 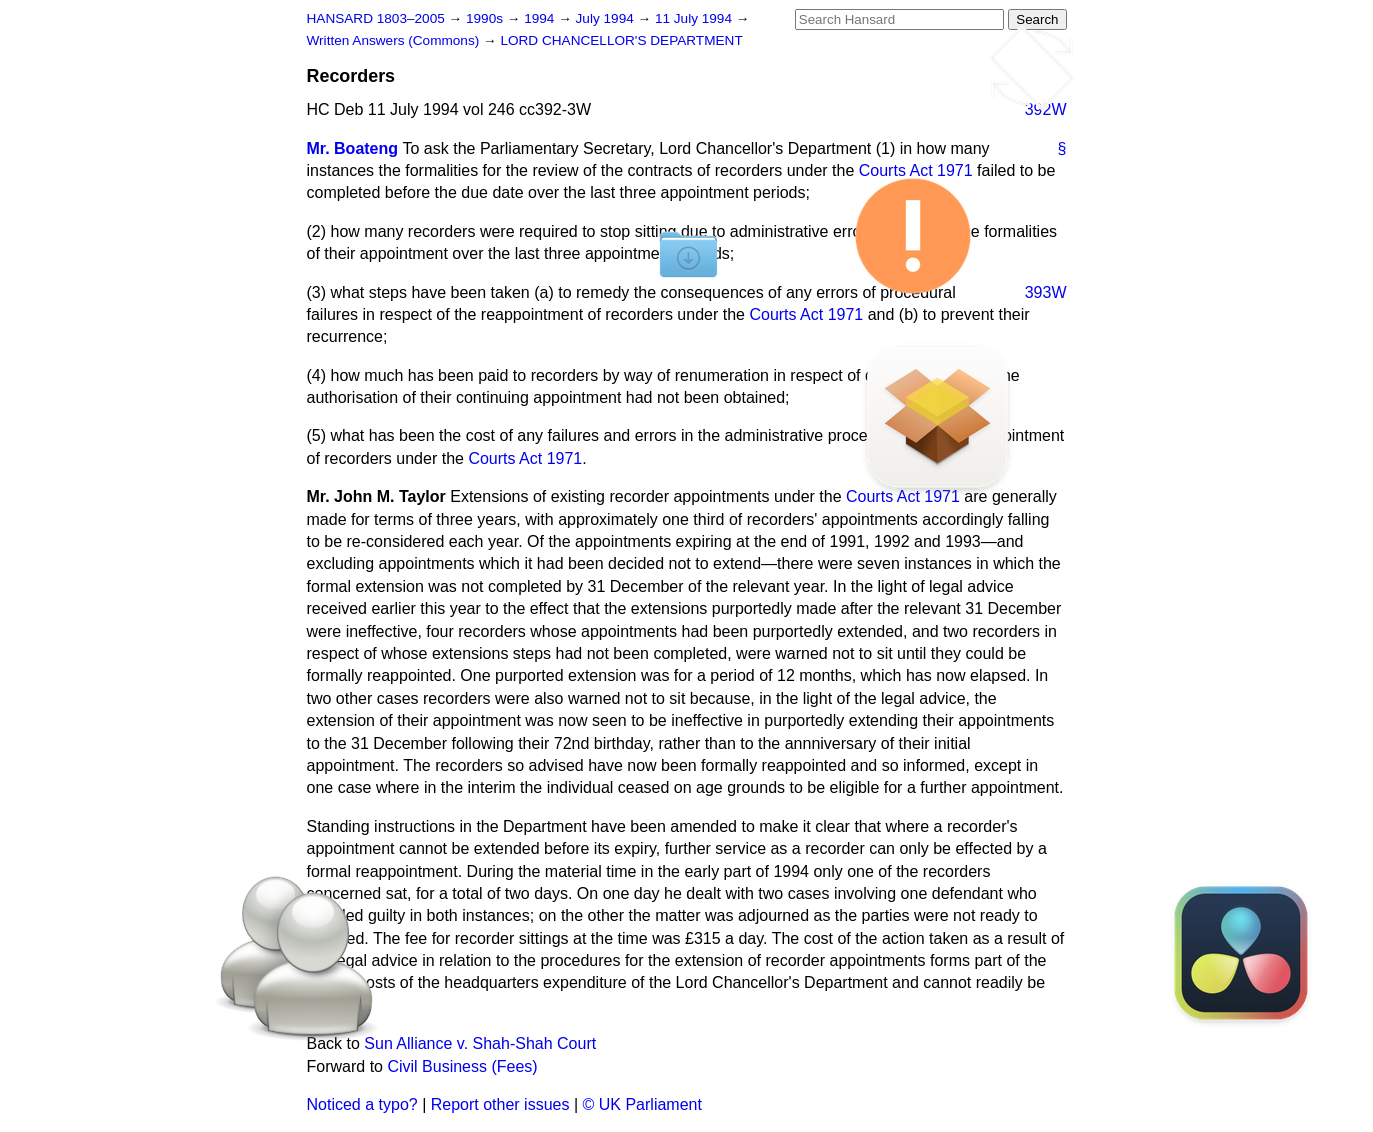 What do you see at coordinates (937, 417) in the screenshot?
I see `open gdebi package installer` at bounding box center [937, 417].